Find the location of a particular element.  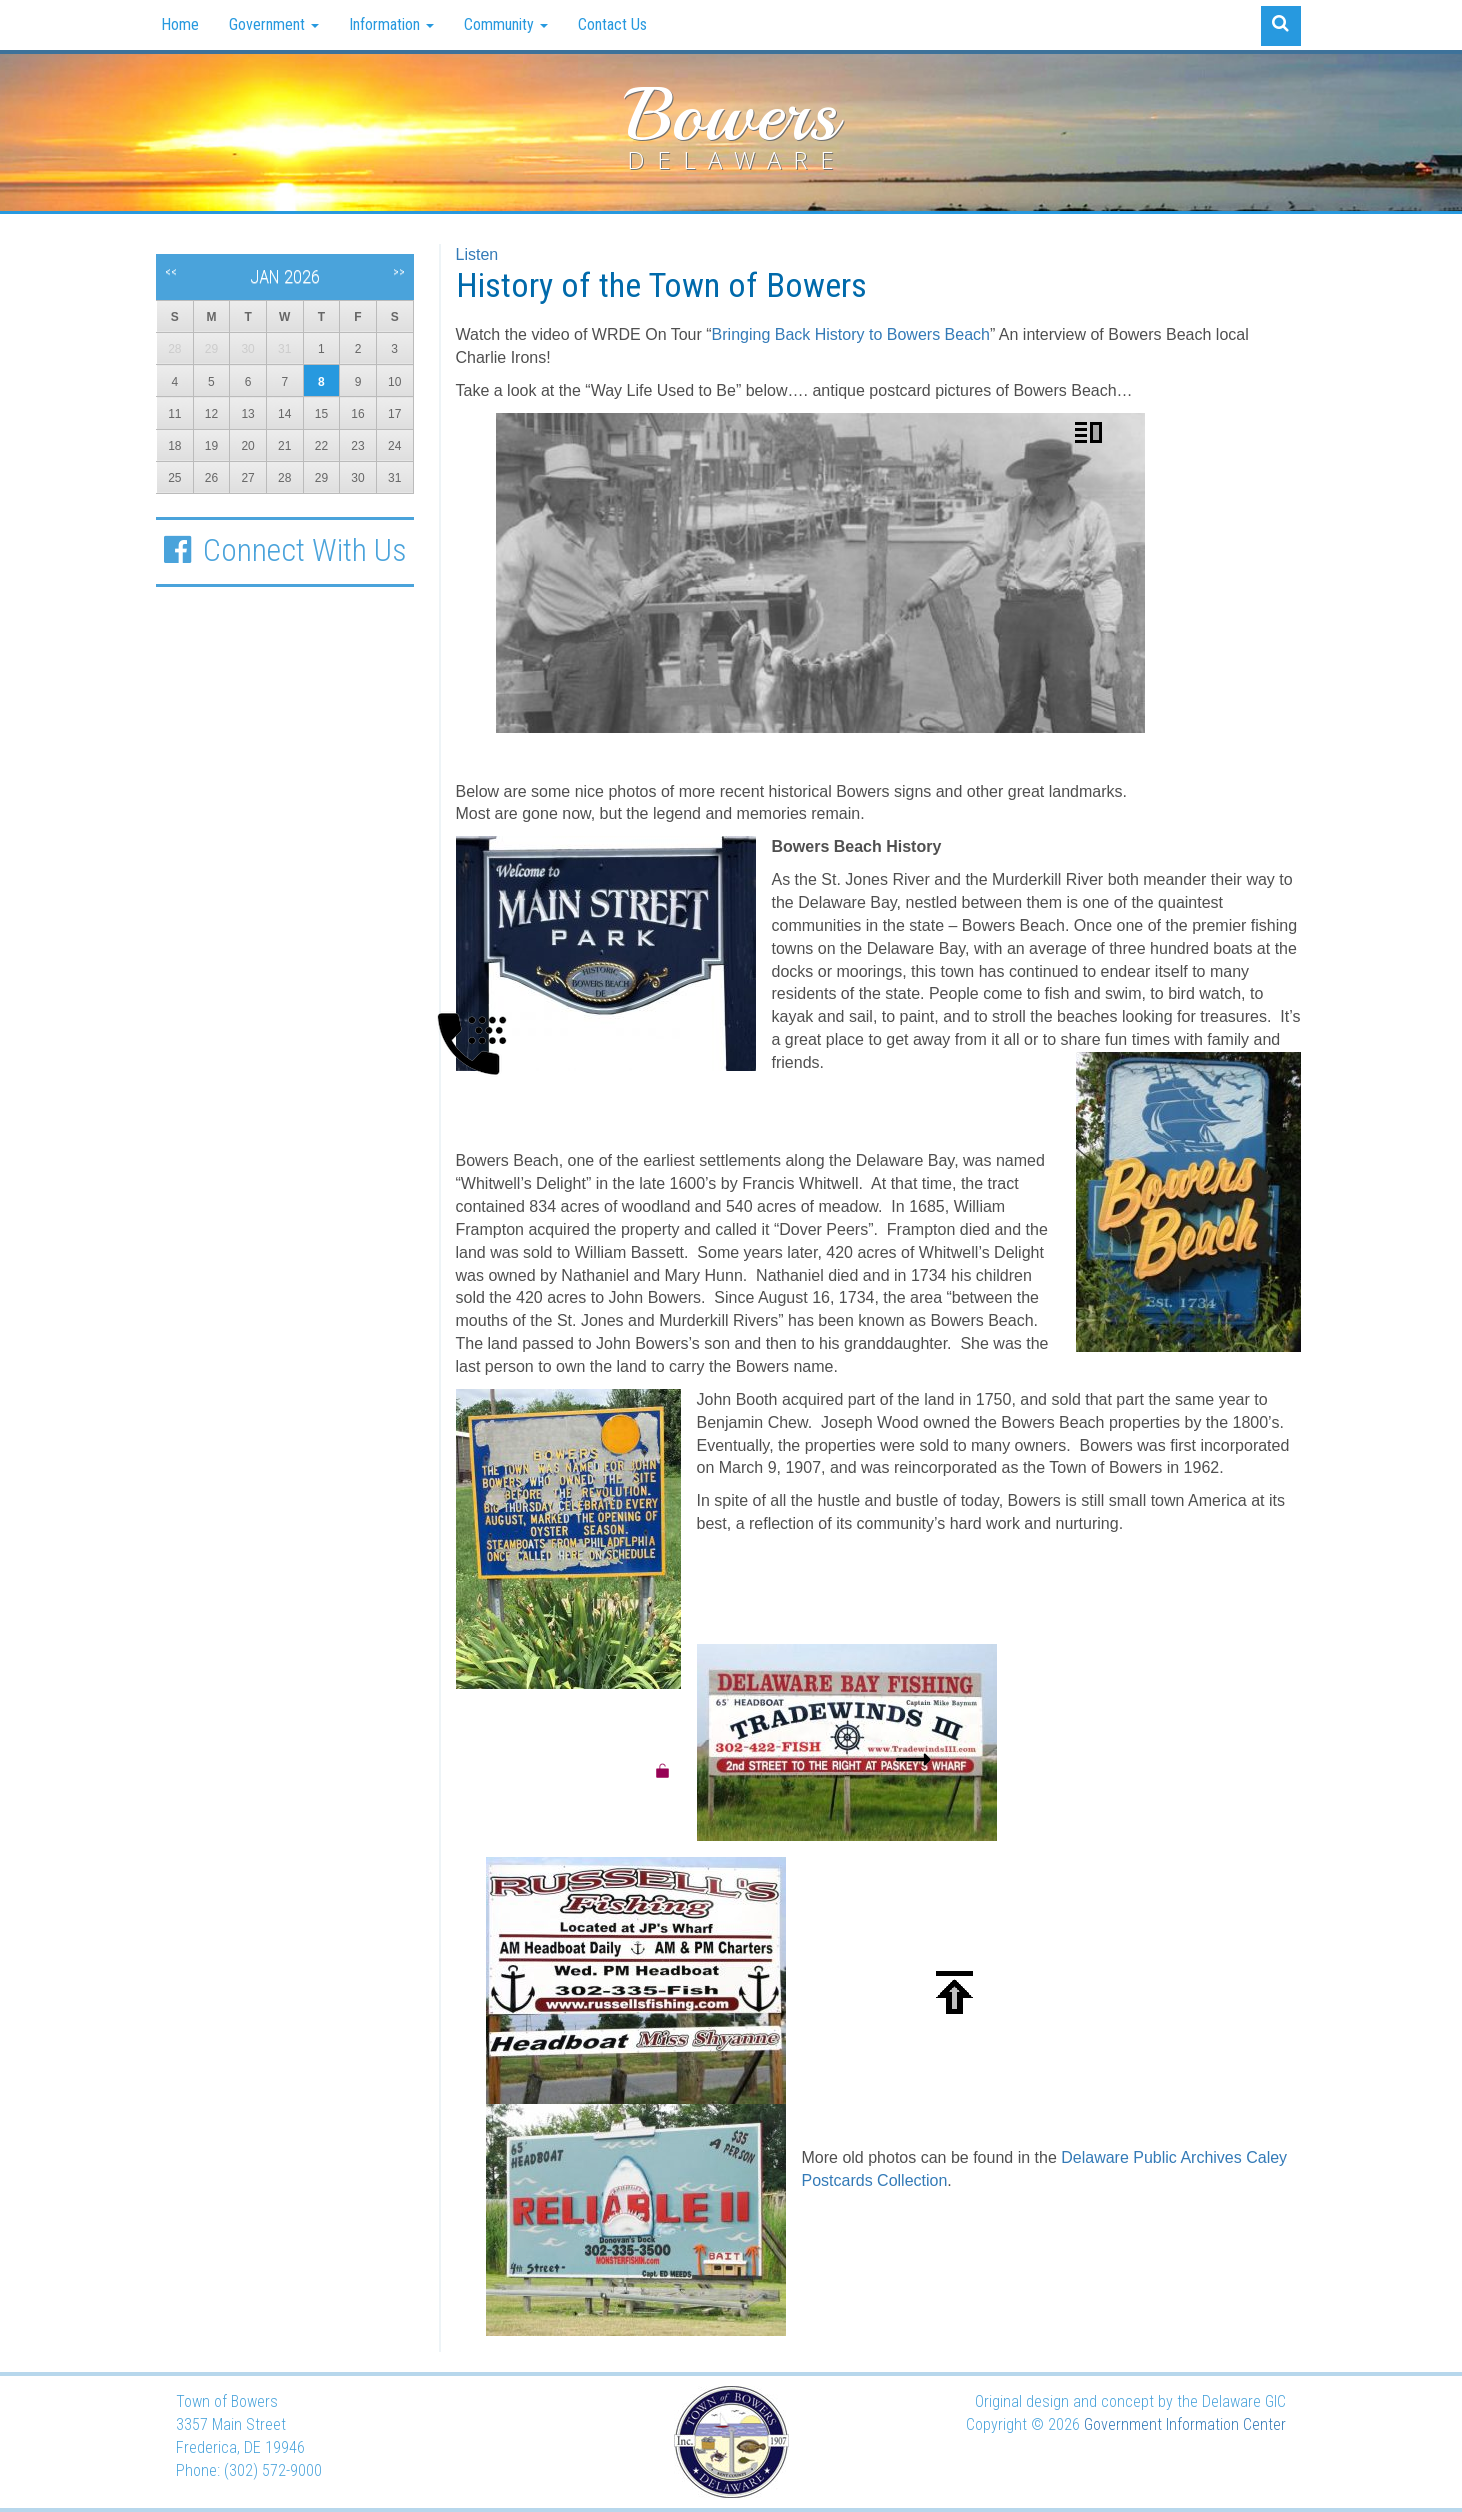

unlocked or unsecured state is located at coordinates (662, 1771).